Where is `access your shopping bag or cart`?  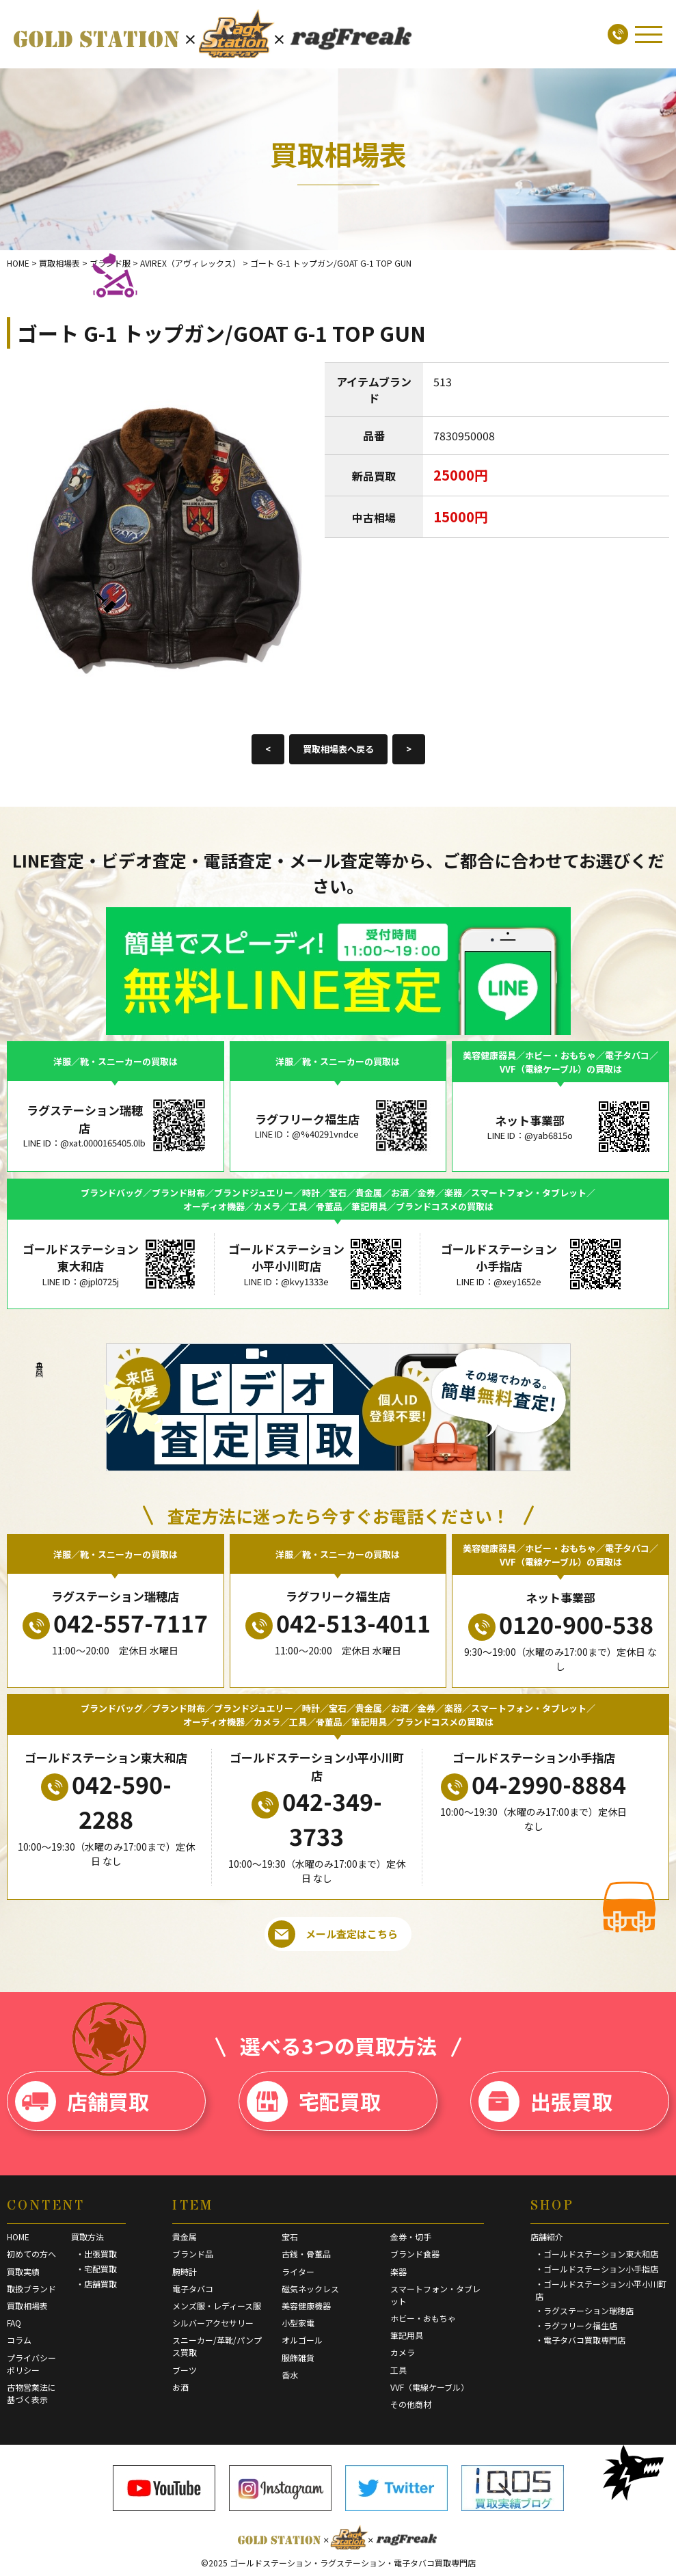
access your shopping bag or cart is located at coordinates (629, 1907).